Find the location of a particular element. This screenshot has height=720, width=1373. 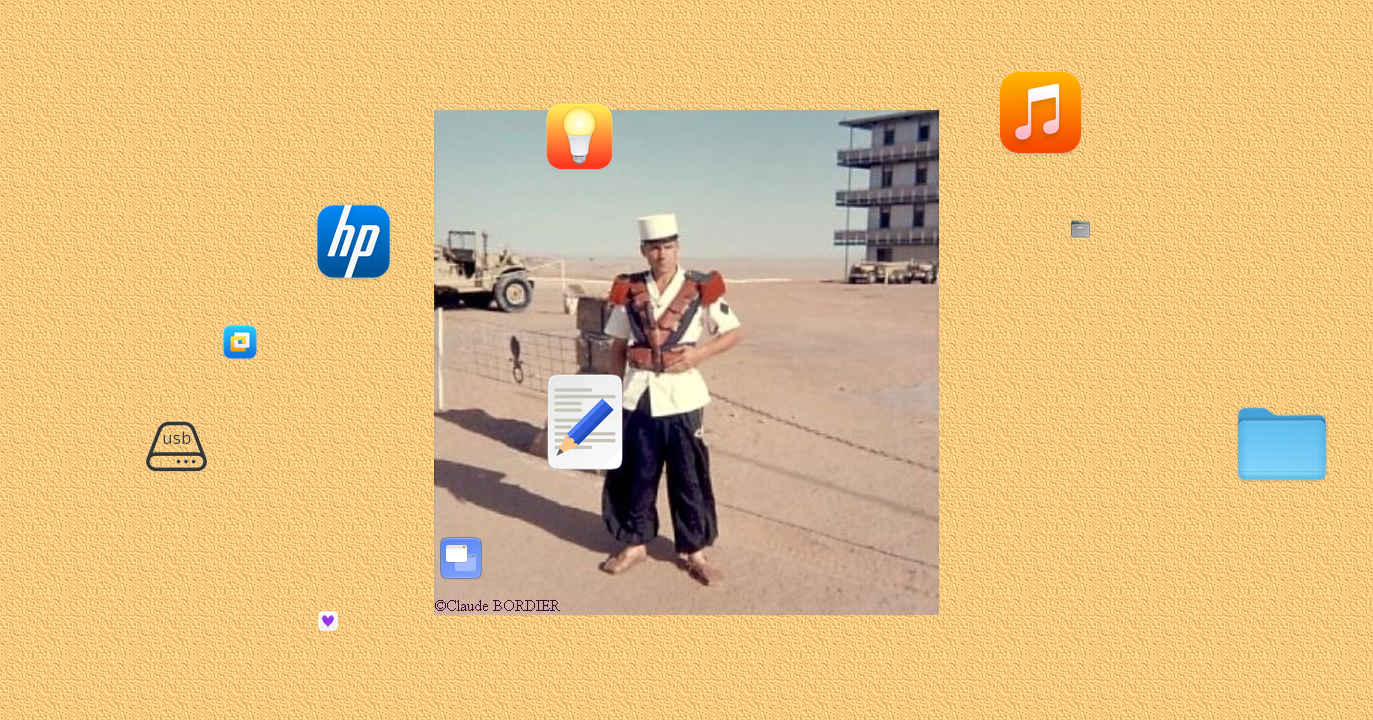

open vmware workstation is located at coordinates (240, 342).